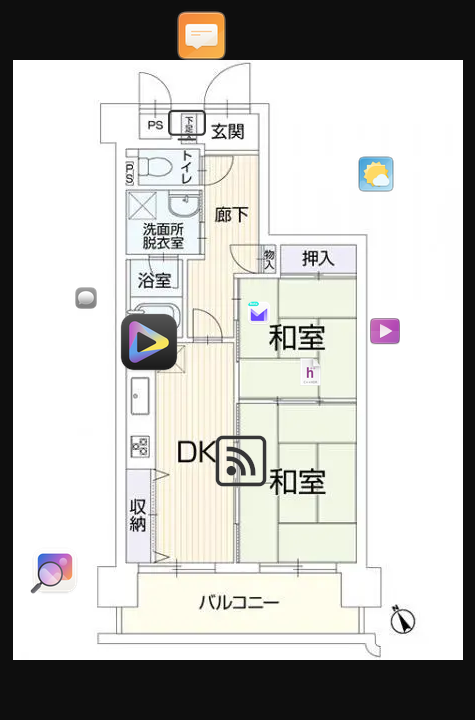 The height and width of the screenshot is (720, 475). What do you see at coordinates (310, 372) in the screenshot?
I see `a C++ header file` at bounding box center [310, 372].